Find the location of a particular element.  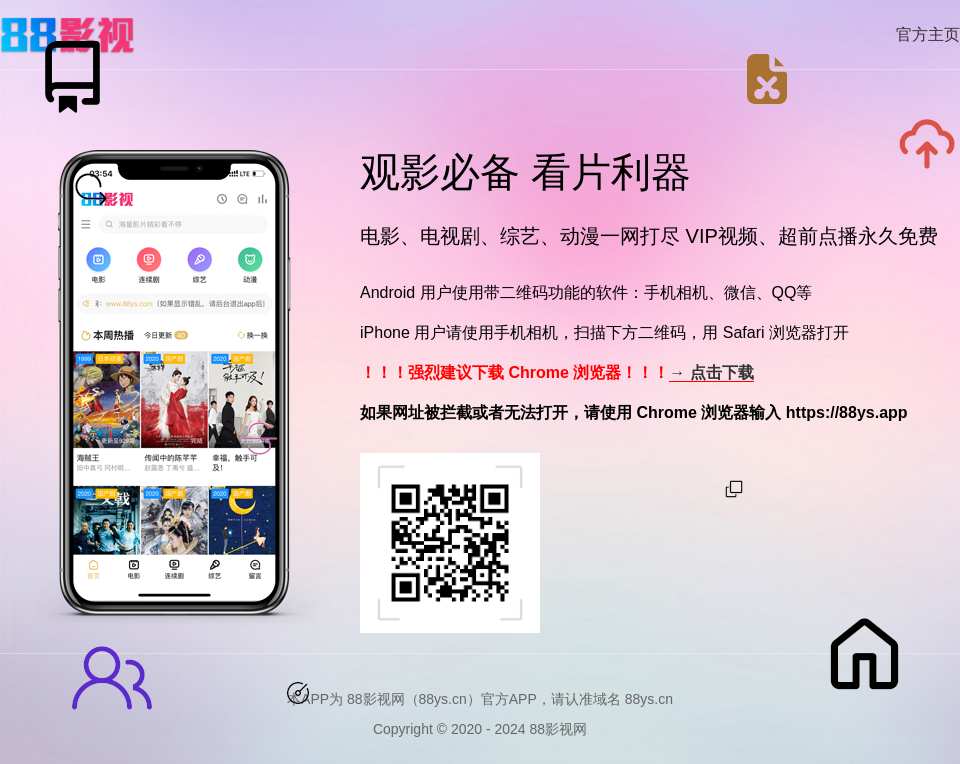

view team members or collaborators is located at coordinates (112, 678).